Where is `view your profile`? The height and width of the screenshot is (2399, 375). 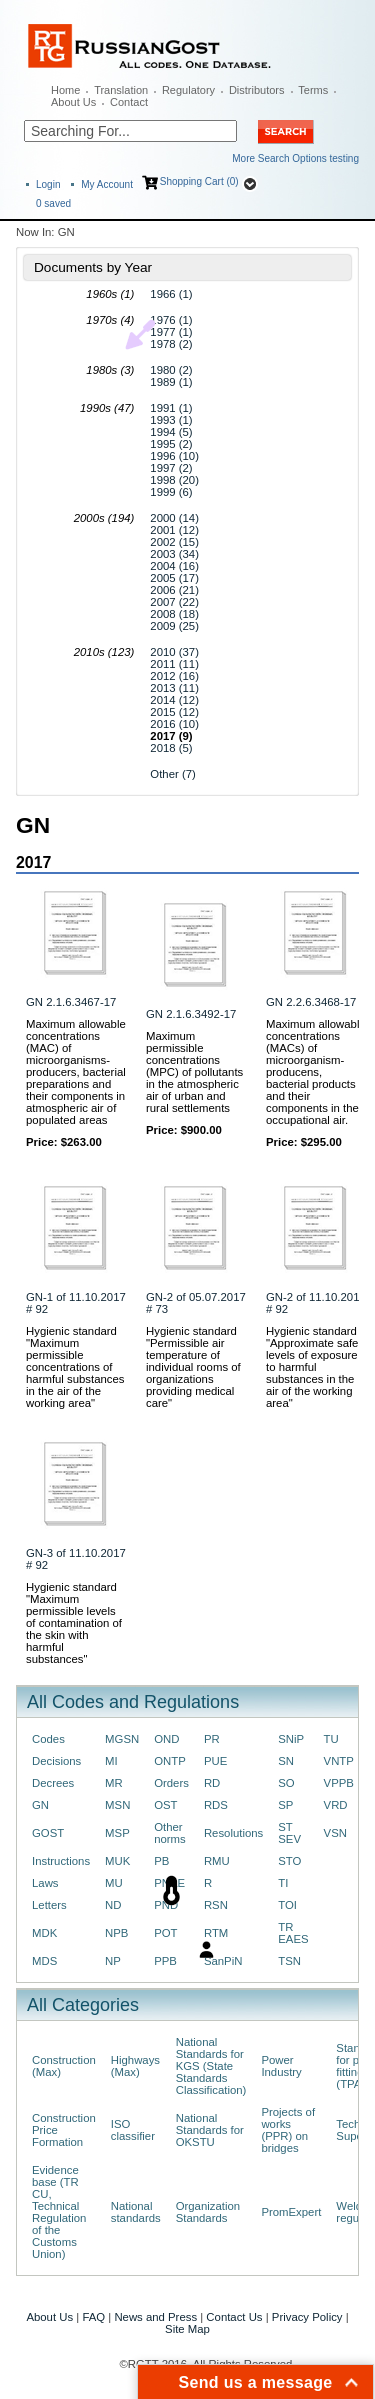 view your profile is located at coordinates (206, 1949).